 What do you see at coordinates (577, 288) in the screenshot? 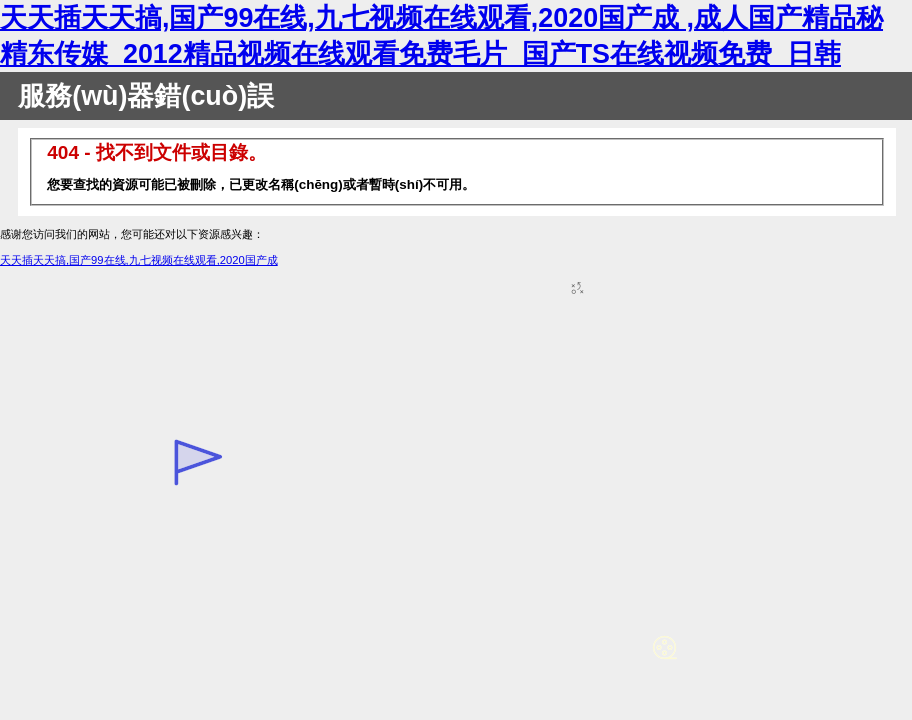
I see `view strategy or game plan` at bounding box center [577, 288].